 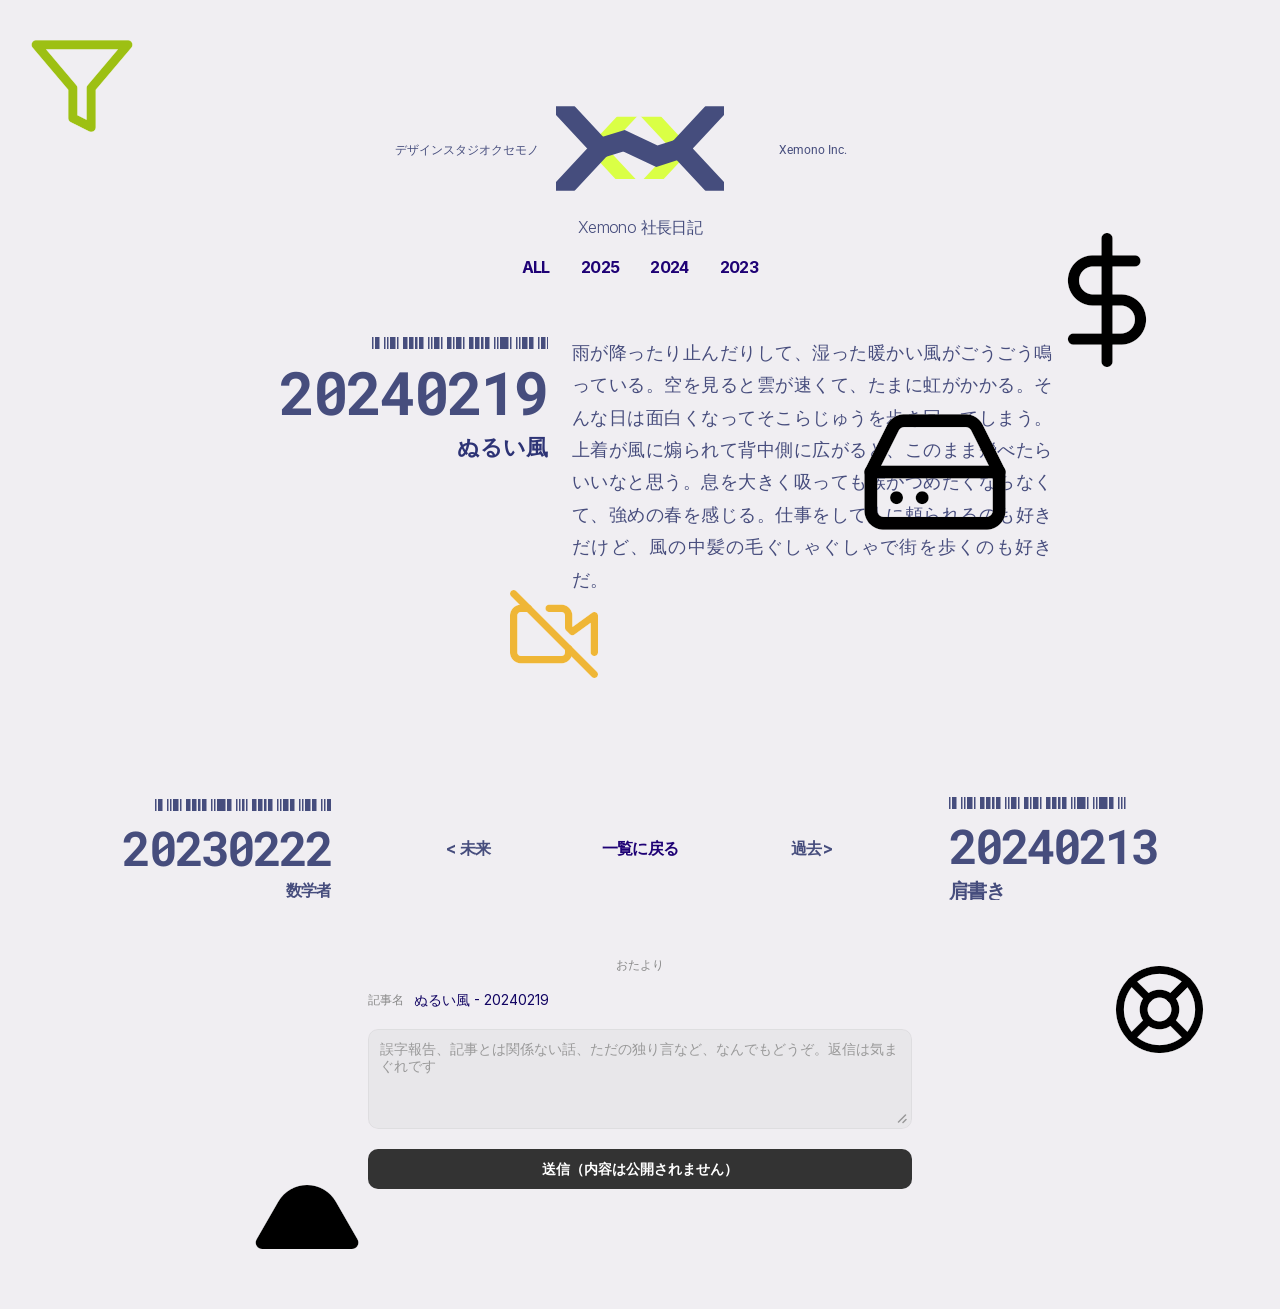 I want to click on view payment or pricing details, so click(x=1107, y=300).